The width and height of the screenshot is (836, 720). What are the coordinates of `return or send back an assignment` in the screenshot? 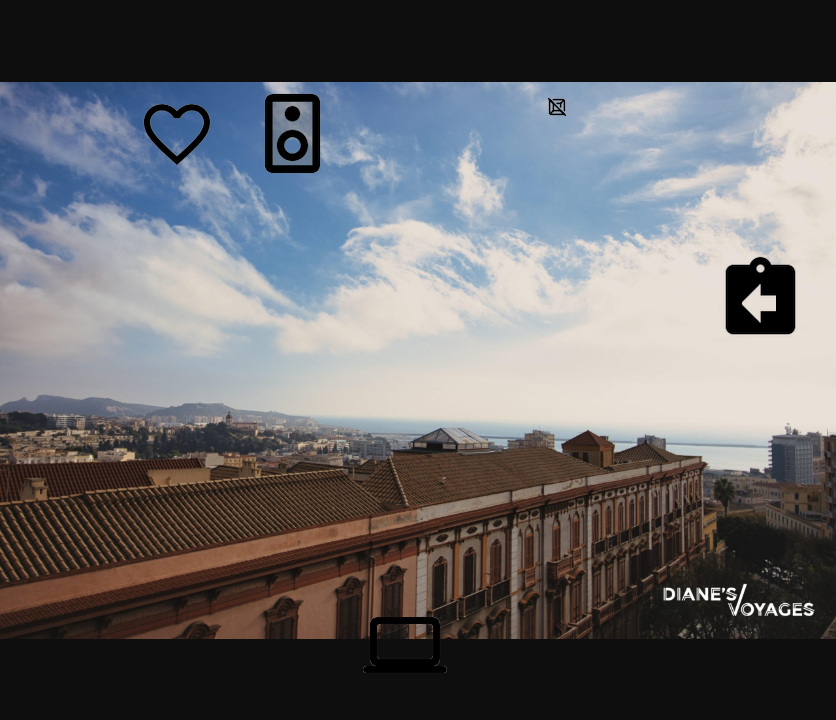 It's located at (760, 299).